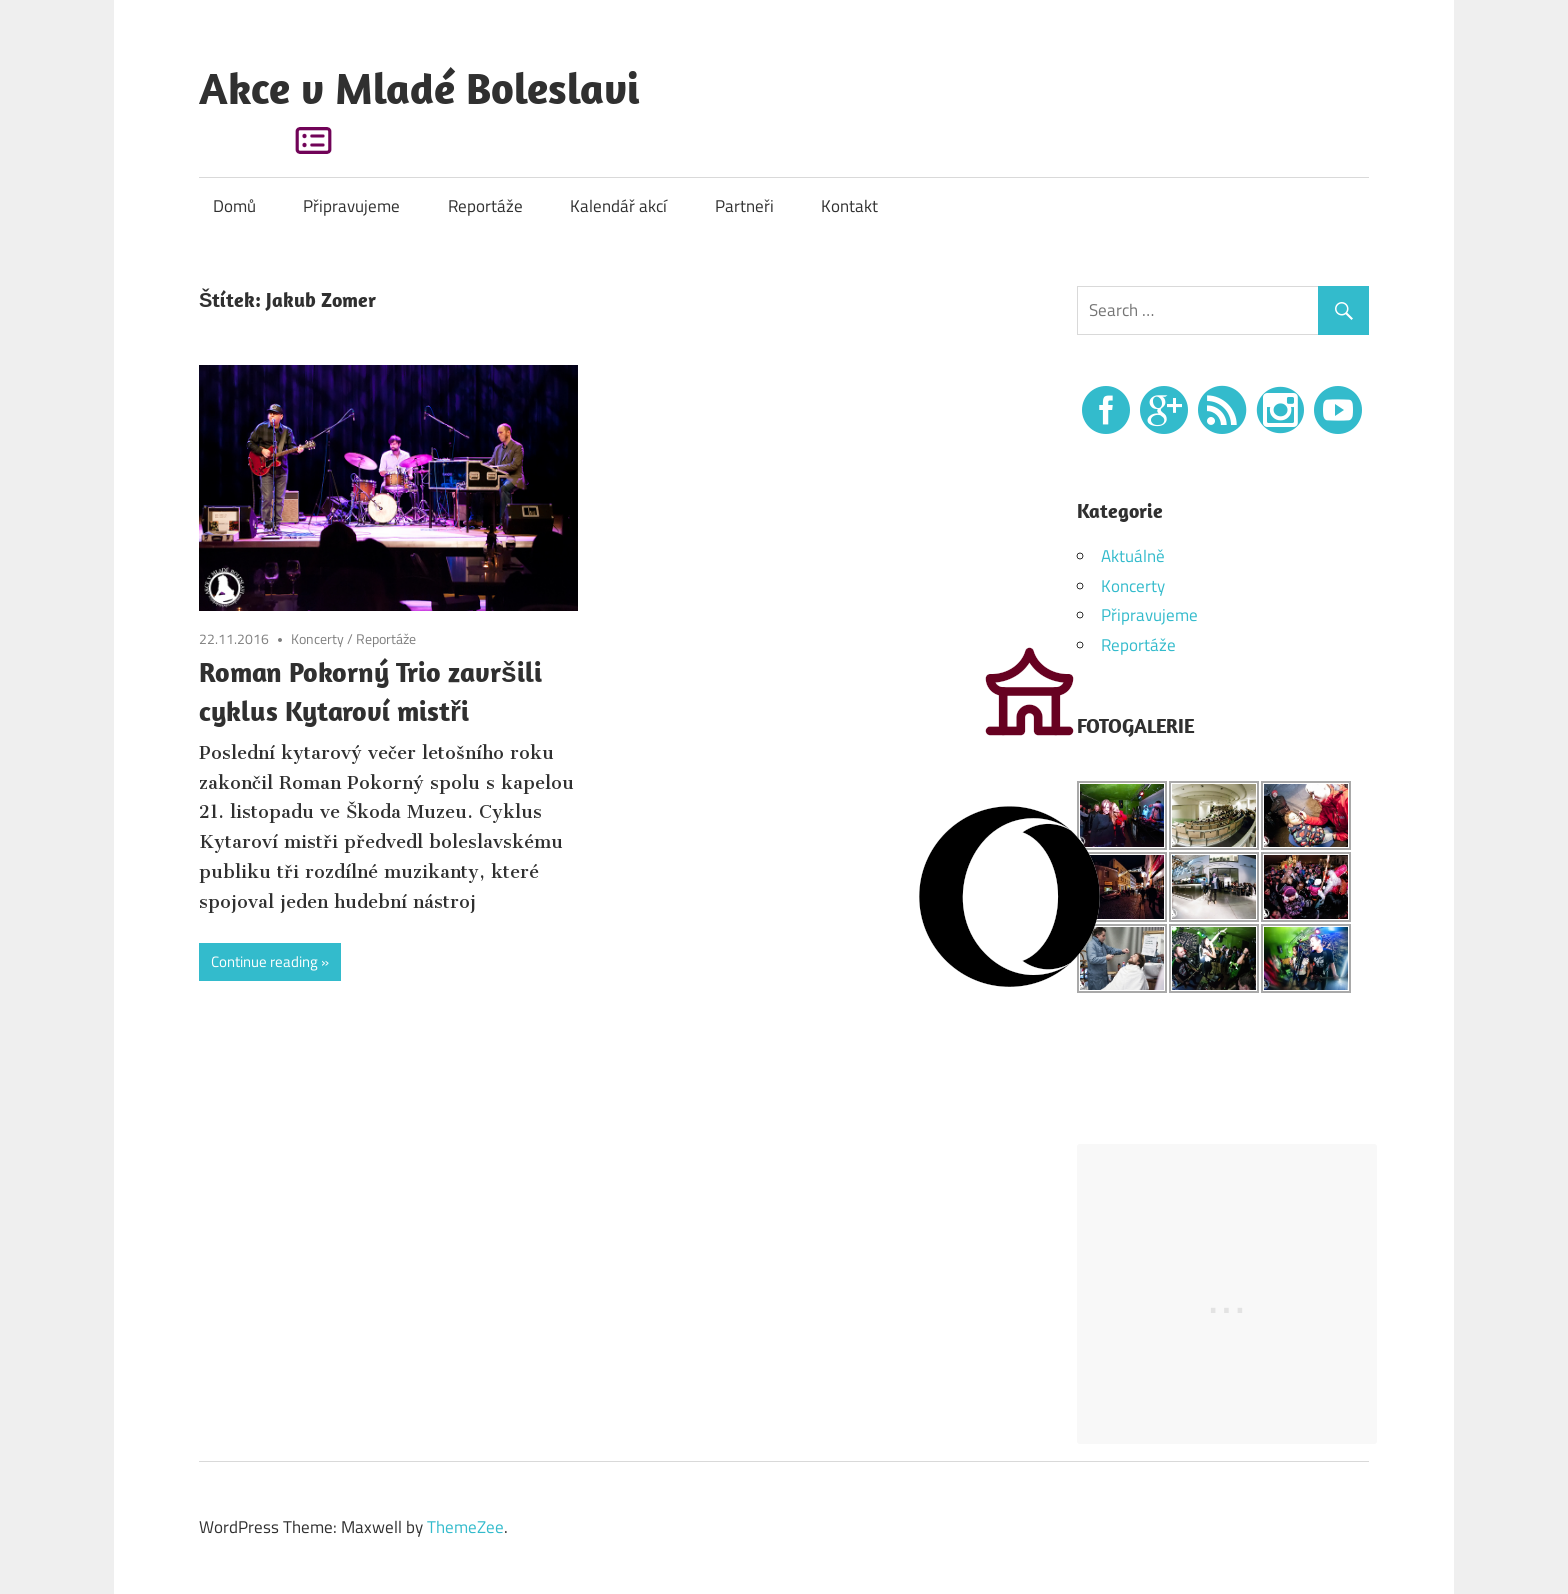  I want to click on open Opera browser, so click(1009, 899).